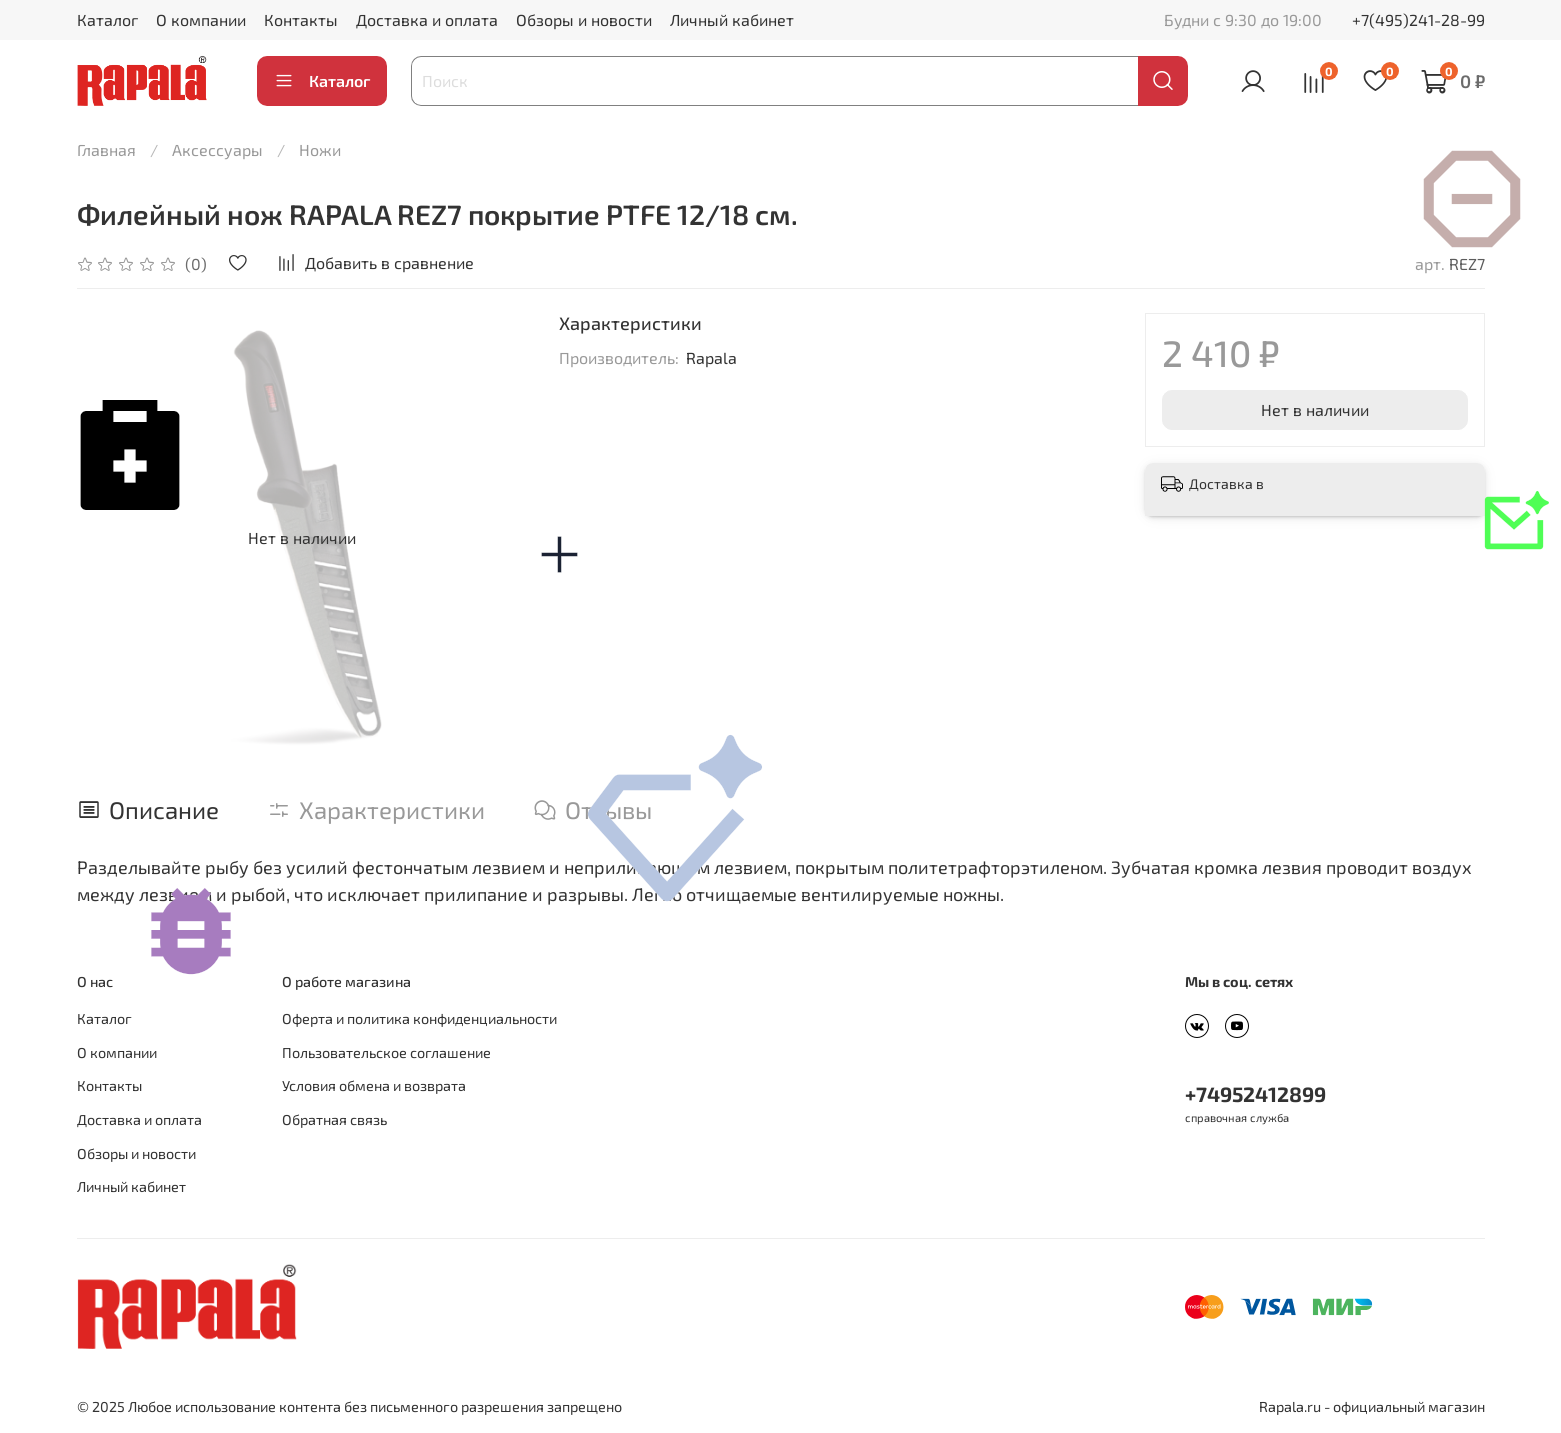  Describe the element at coordinates (1514, 523) in the screenshot. I see `access AI-powered email features` at that location.